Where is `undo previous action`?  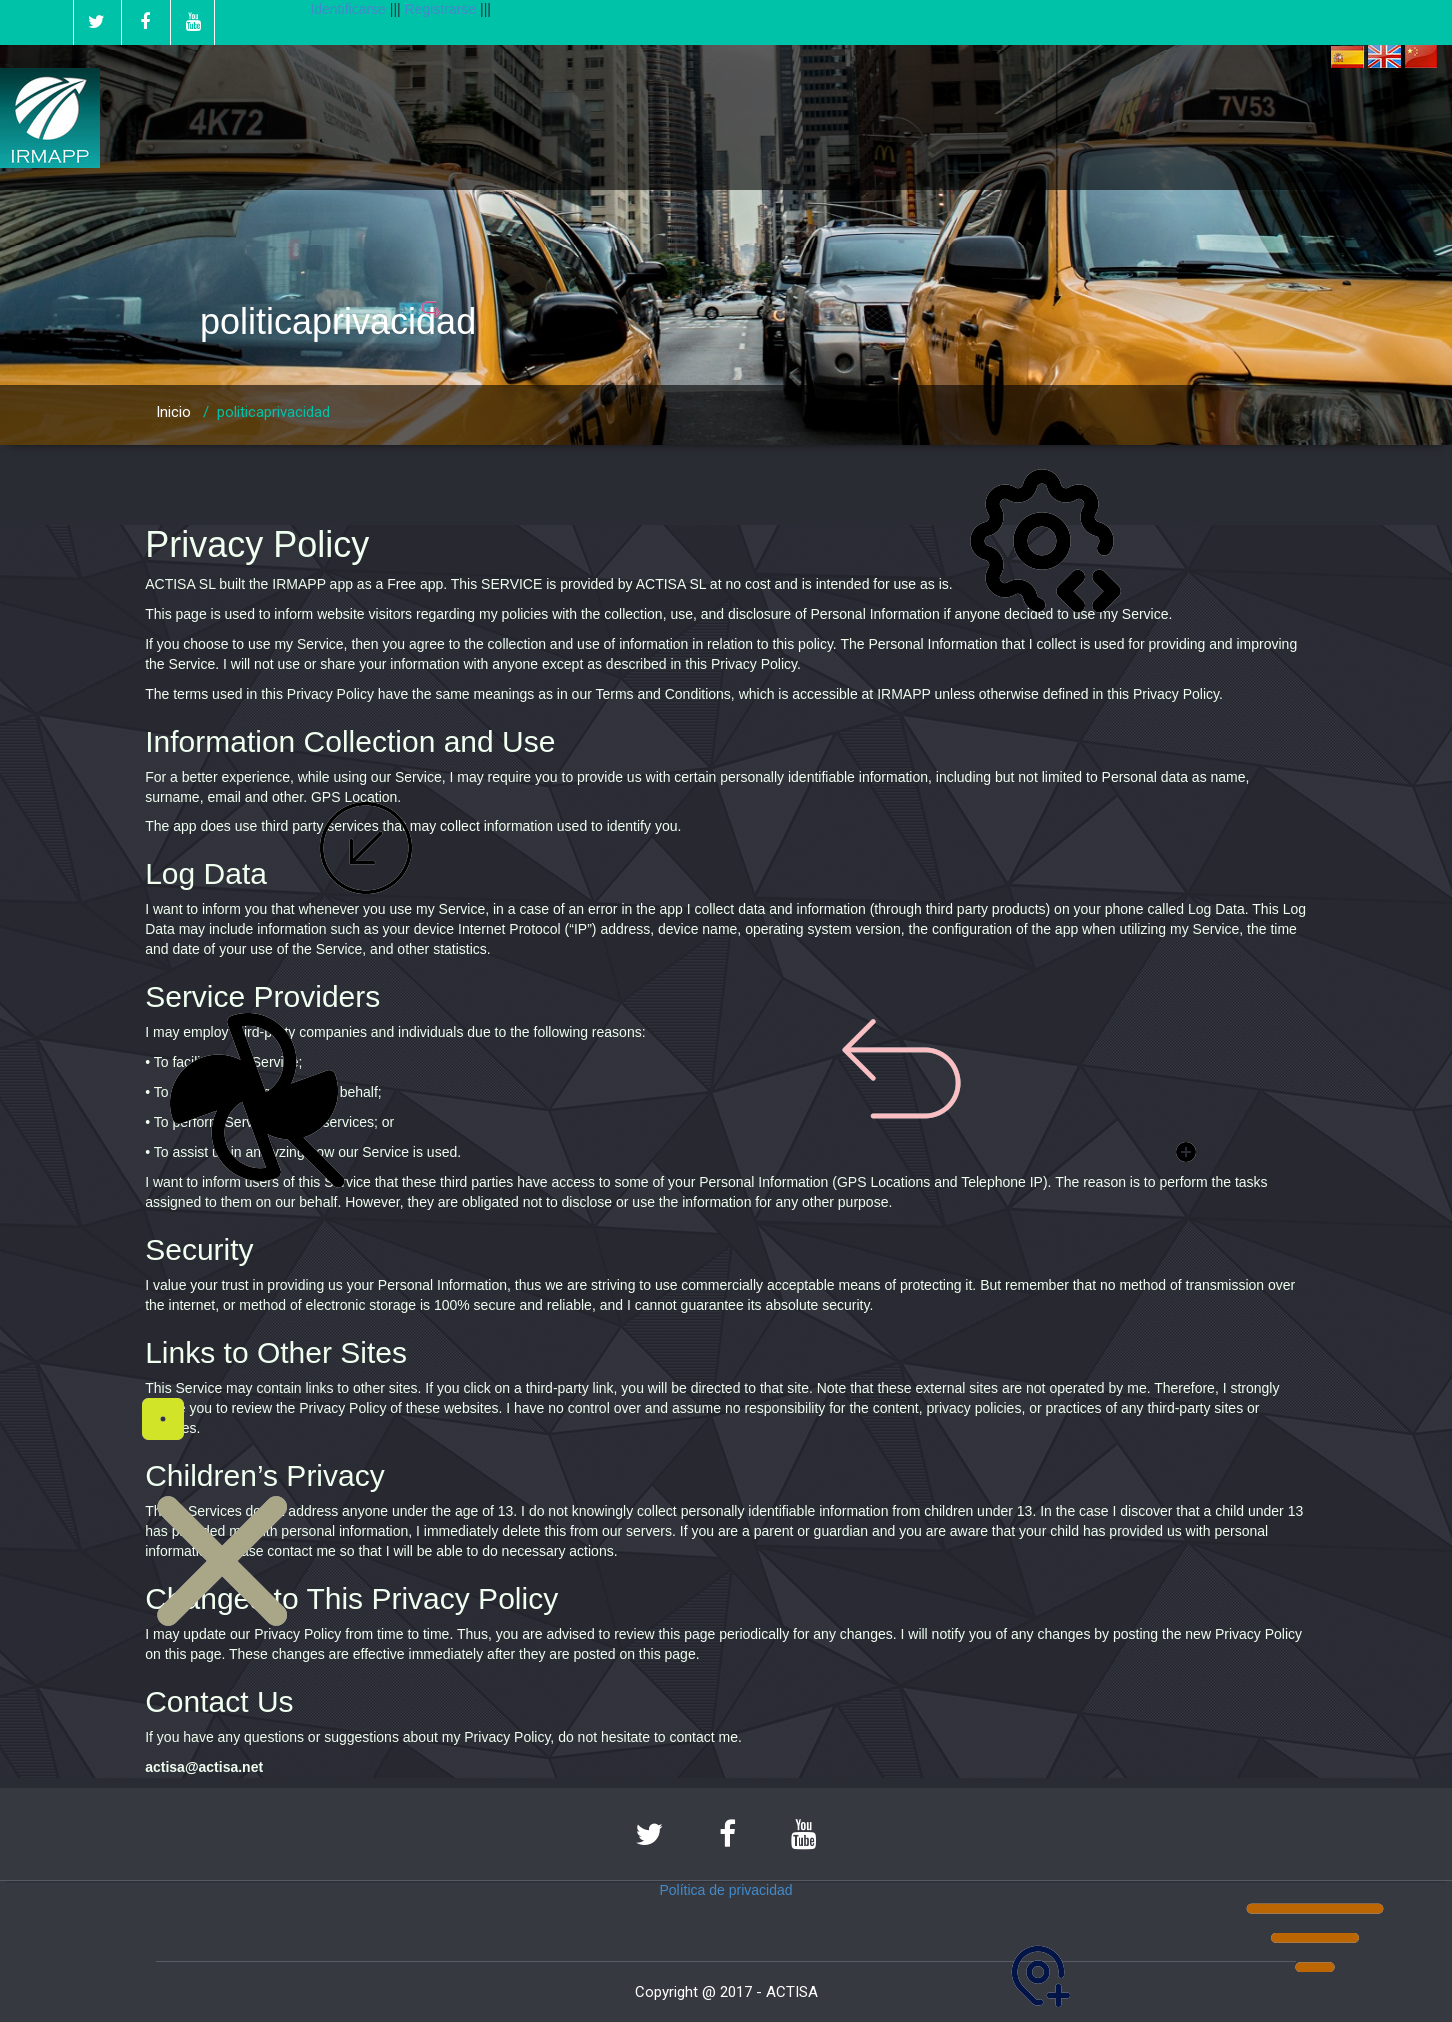
undo previous action is located at coordinates (901, 1073).